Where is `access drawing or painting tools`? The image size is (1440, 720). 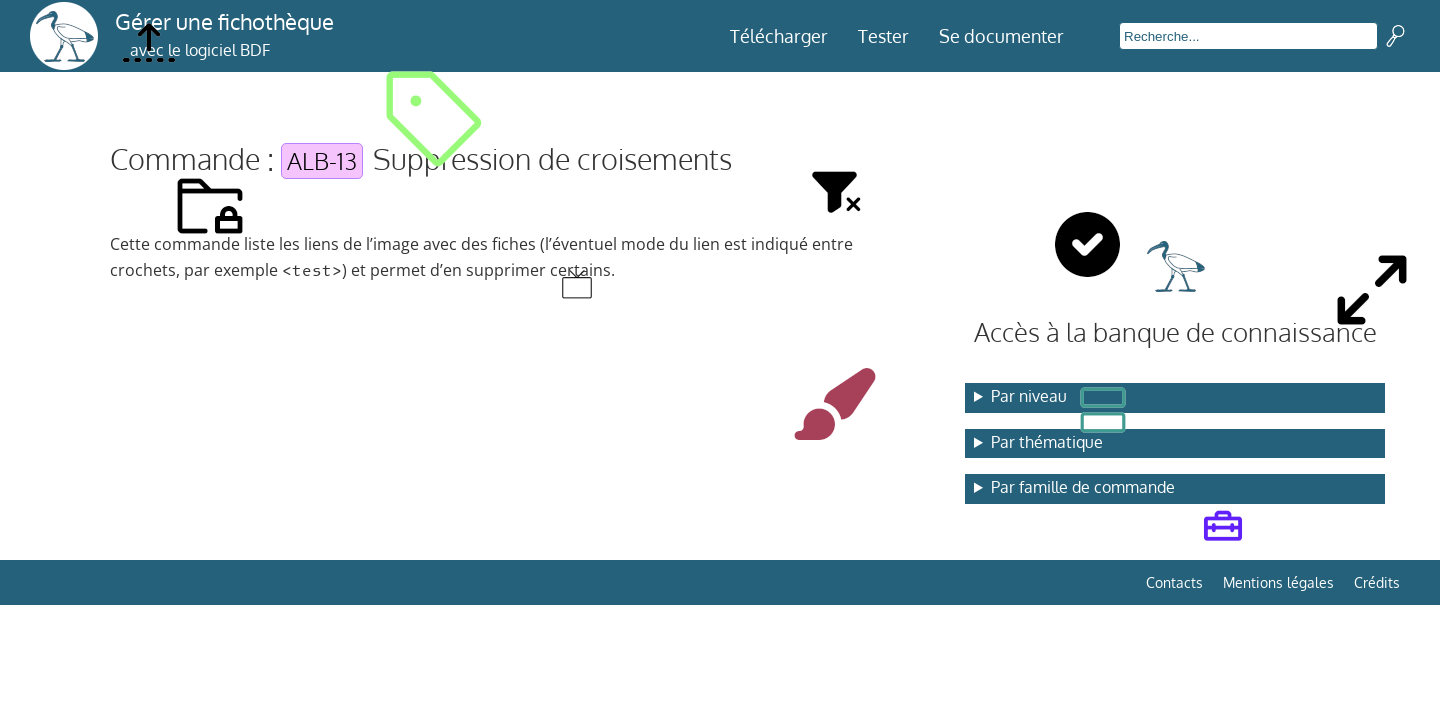 access drawing or painting tools is located at coordinates (835, 404).